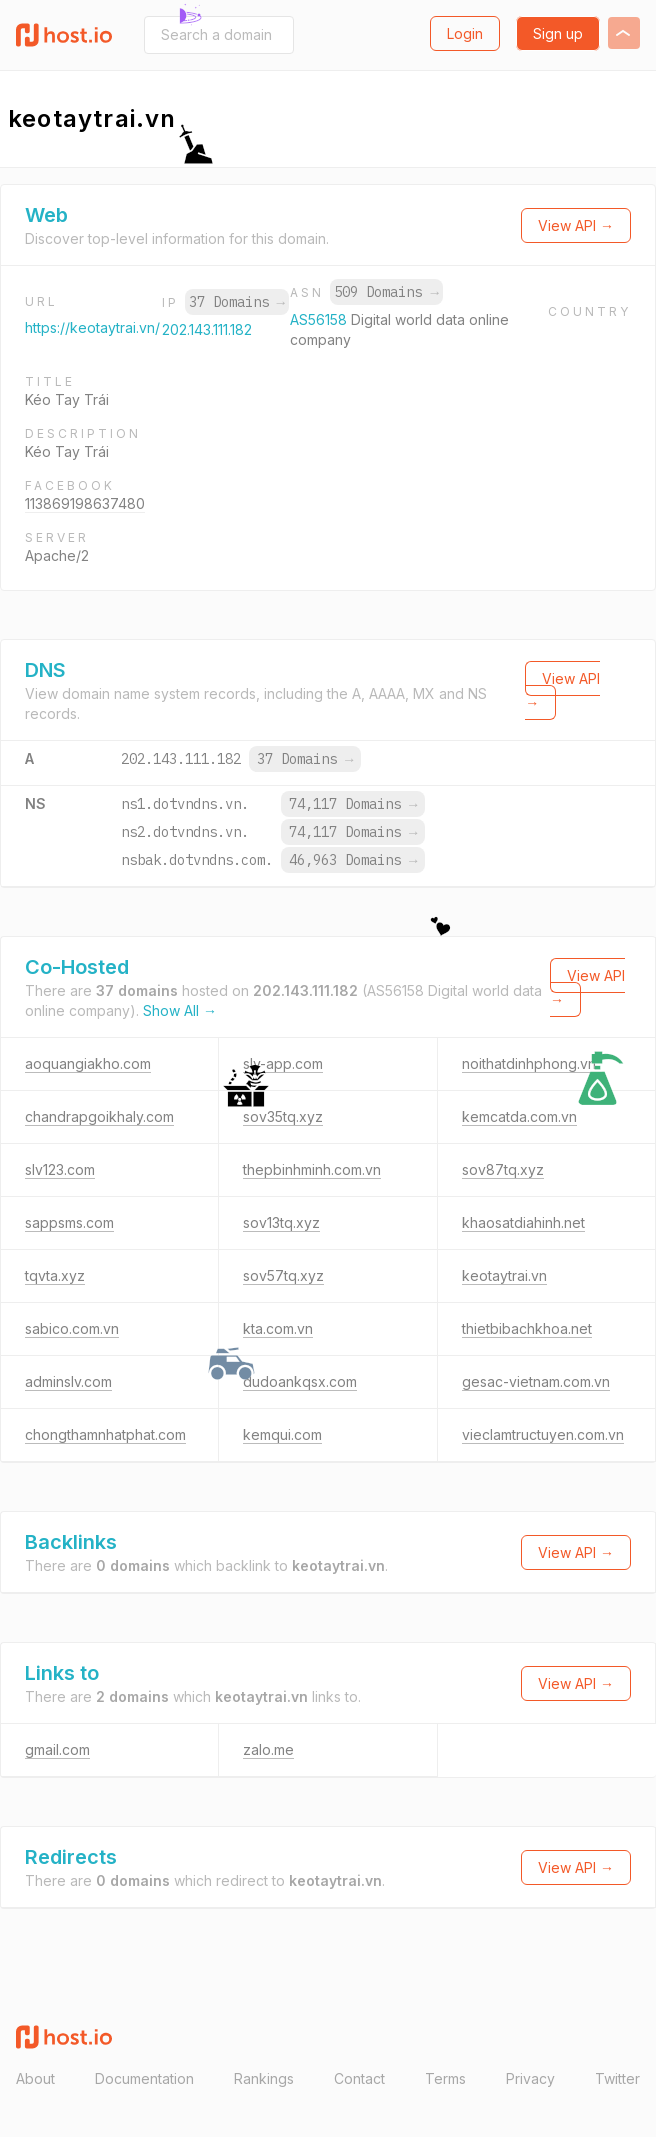 This screenshot has width=656, height=2137. Describe the element at coordinates (597, 1076) in the screenshot. I see `indicates soap or hand washing station` at that location.